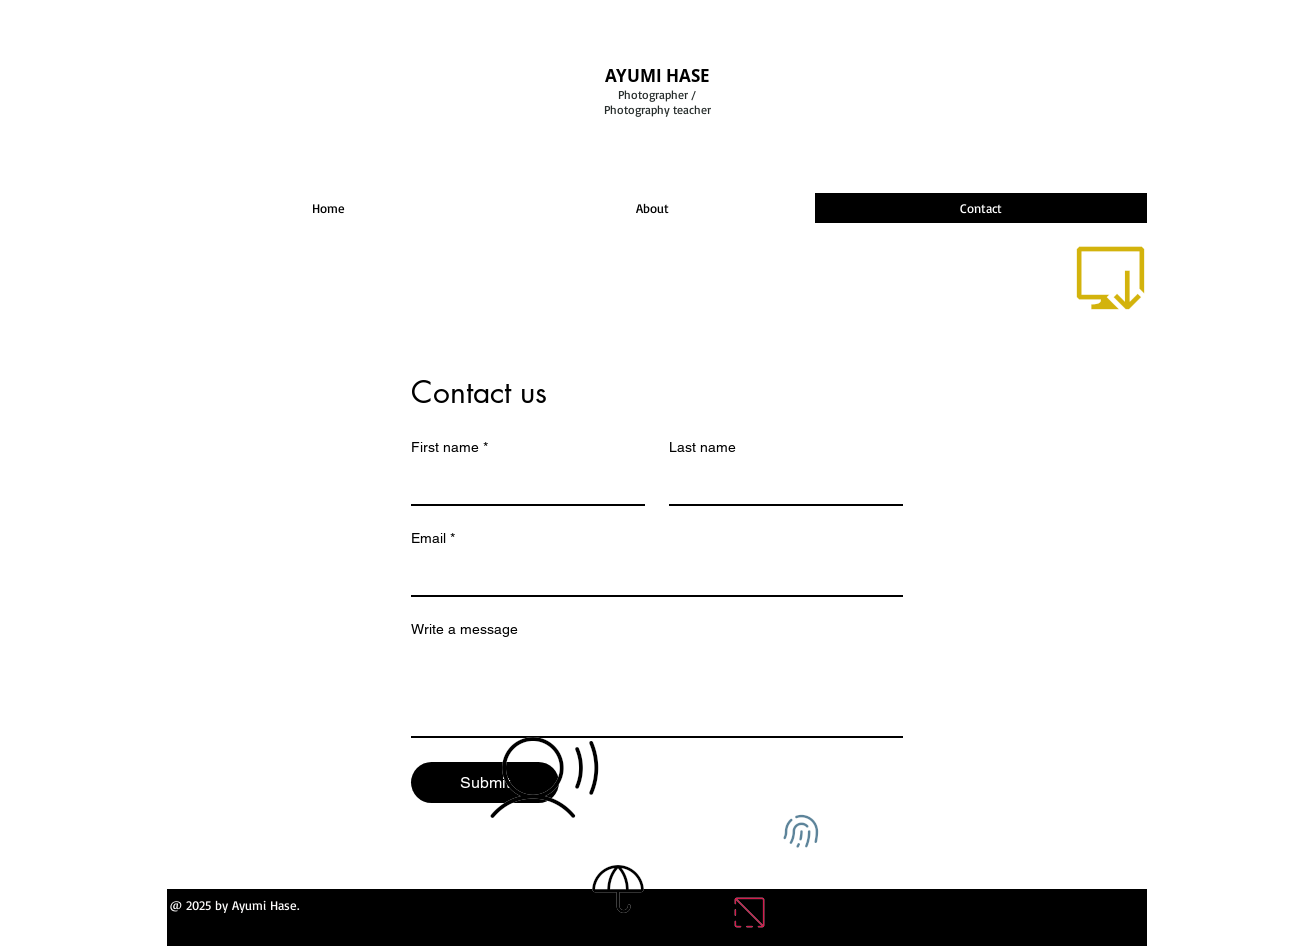 Image resolution: width=1313 pixels, height=946 pixels. What do you see at coordinates (618, 889) in the screenshot?
I see `view weather protection or rain forecast` at bounding box center [618, 889].